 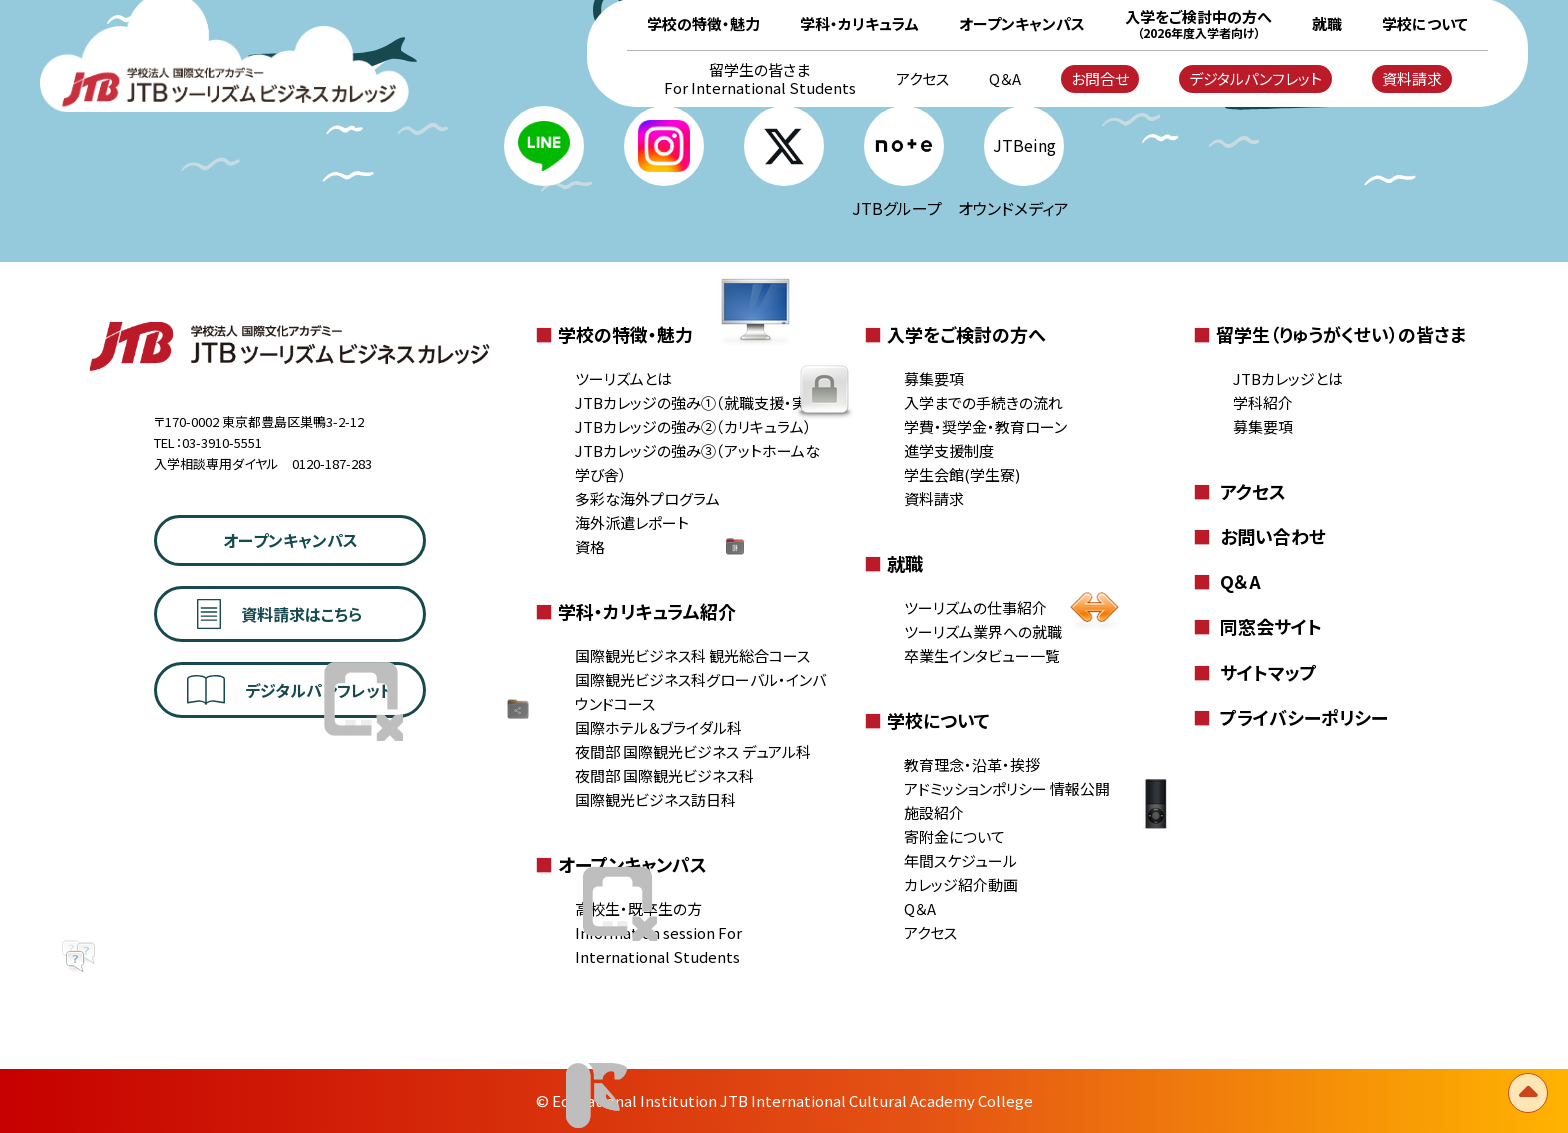 What do you see at coordinates (825, 392) in the screenshot?
I see `indicates a locked or read-only file` at bounding box center [825, 392].